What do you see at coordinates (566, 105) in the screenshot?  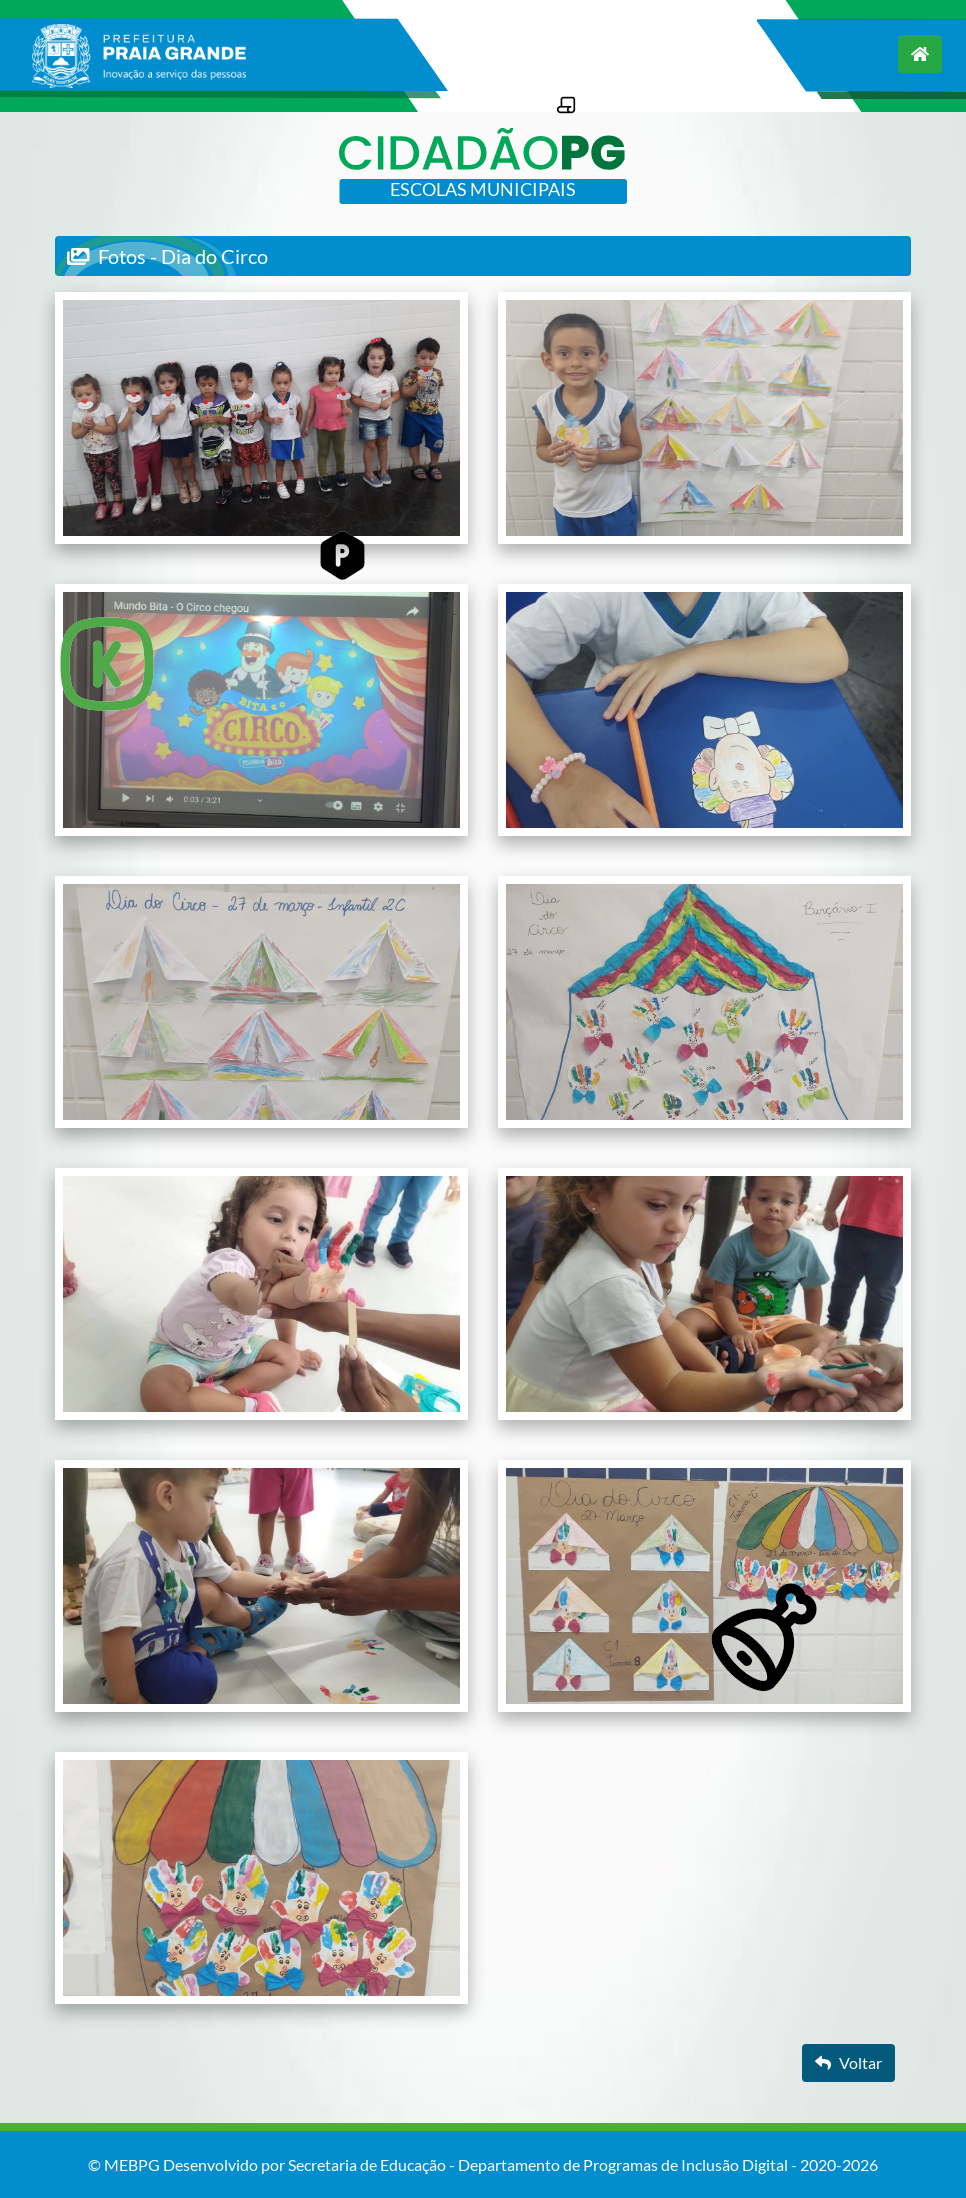 I see `view or edit scripts` at bounding box center [566, 105].